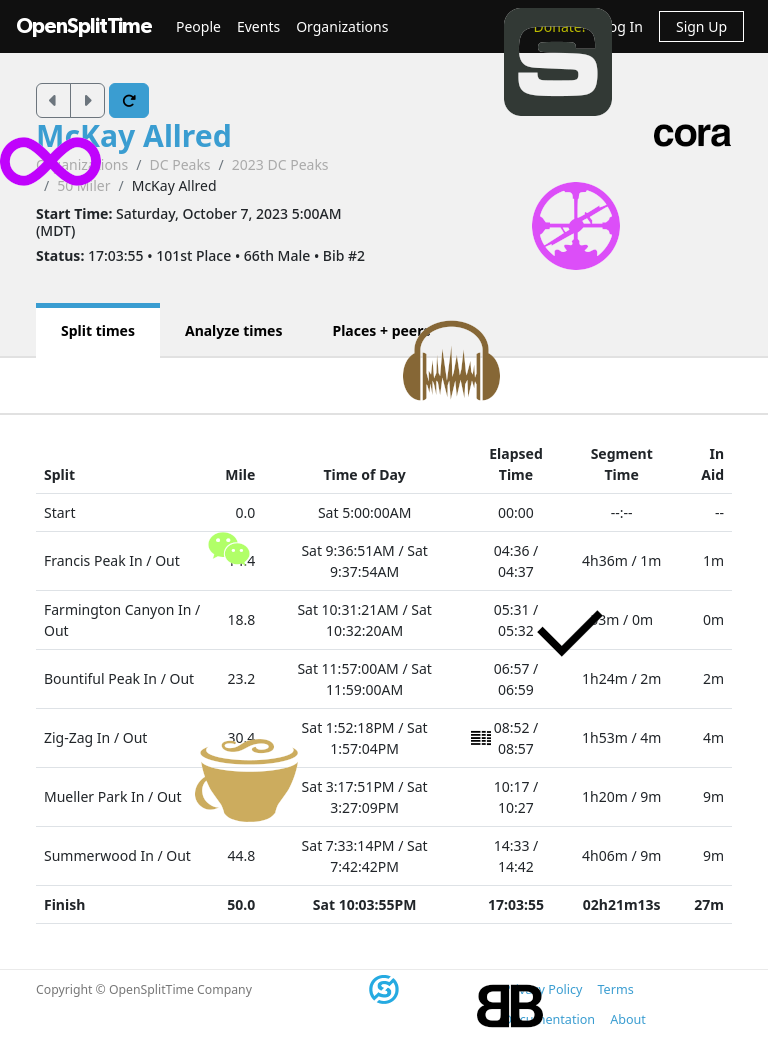 This screenshot has width=768, height=1051. Describe the element at coordinates (50, 161) in the screenshot. I see `internet computer protocol (ICP) logo` at that location.